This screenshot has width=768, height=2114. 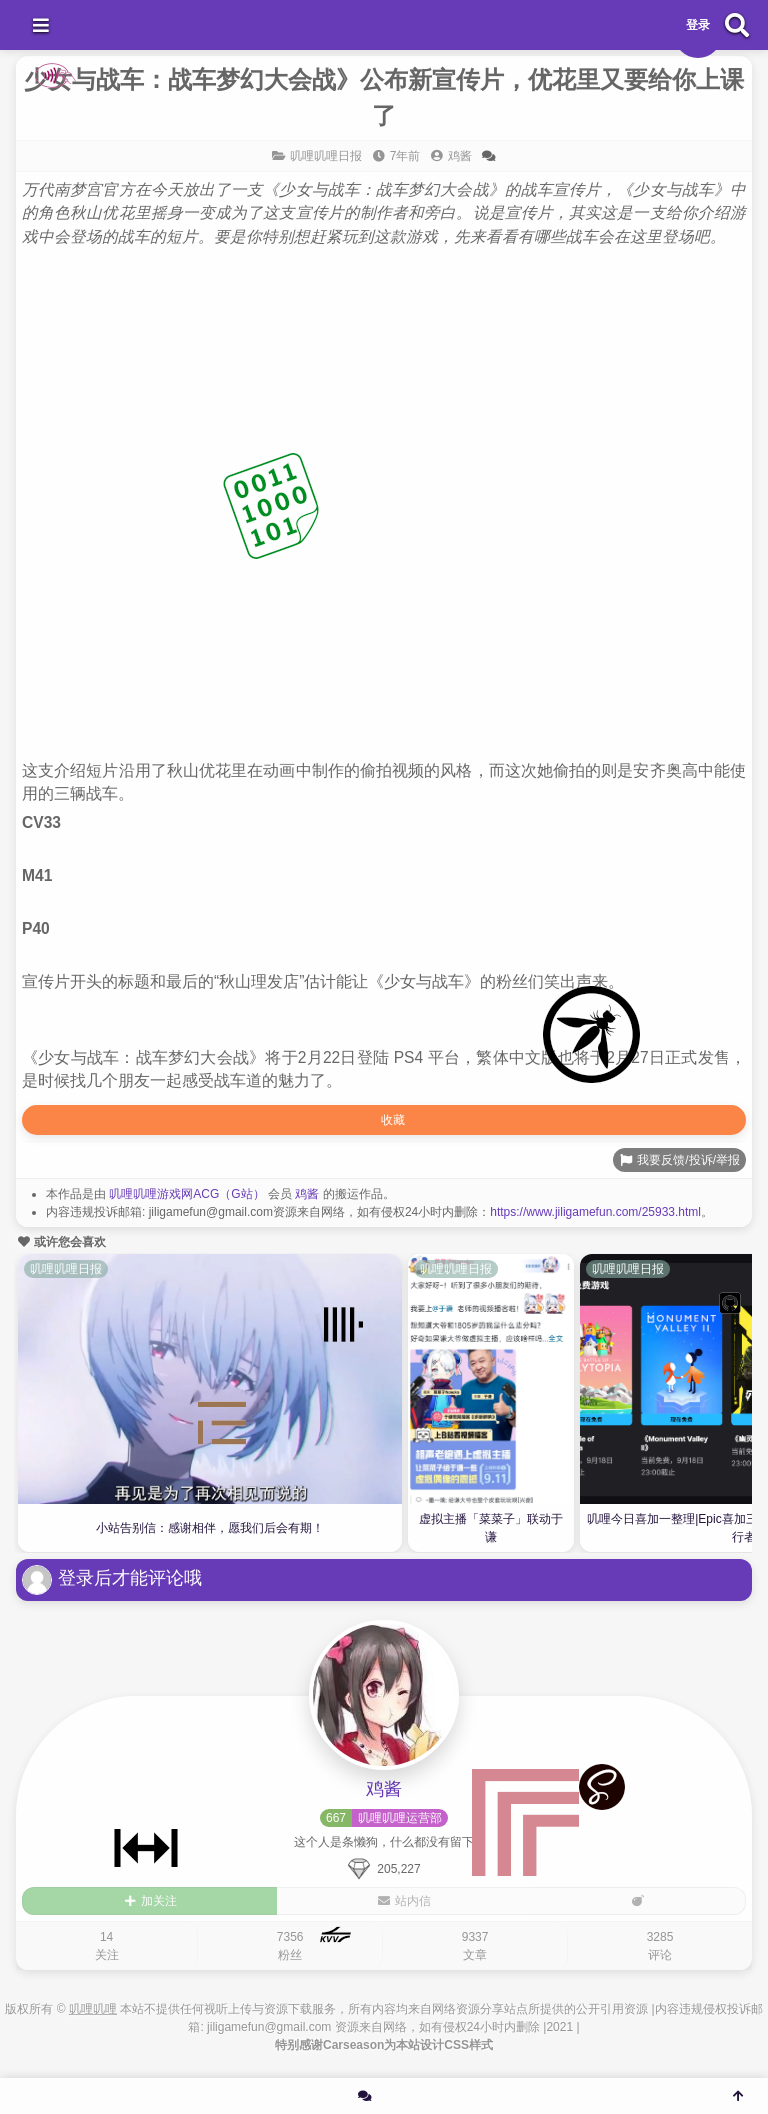 What do you see at coordinates (55, 75) in the screenshot?
I see `indicates contactless payment is accepted` at bounding box center [55, 75].